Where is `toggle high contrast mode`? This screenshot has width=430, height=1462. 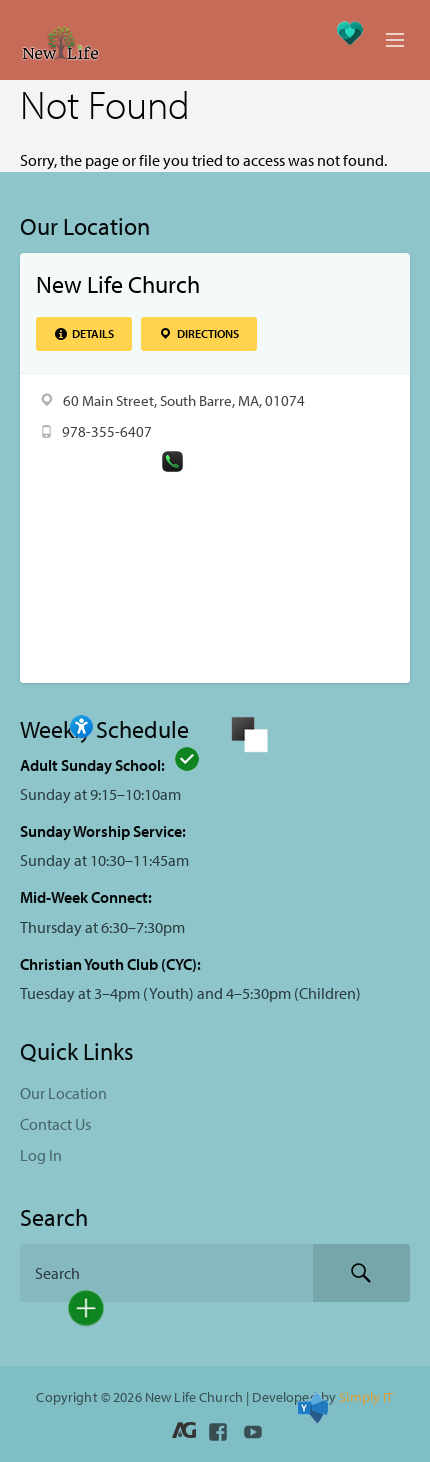 toggle high contrast mode is located at coordinates (249, 735).